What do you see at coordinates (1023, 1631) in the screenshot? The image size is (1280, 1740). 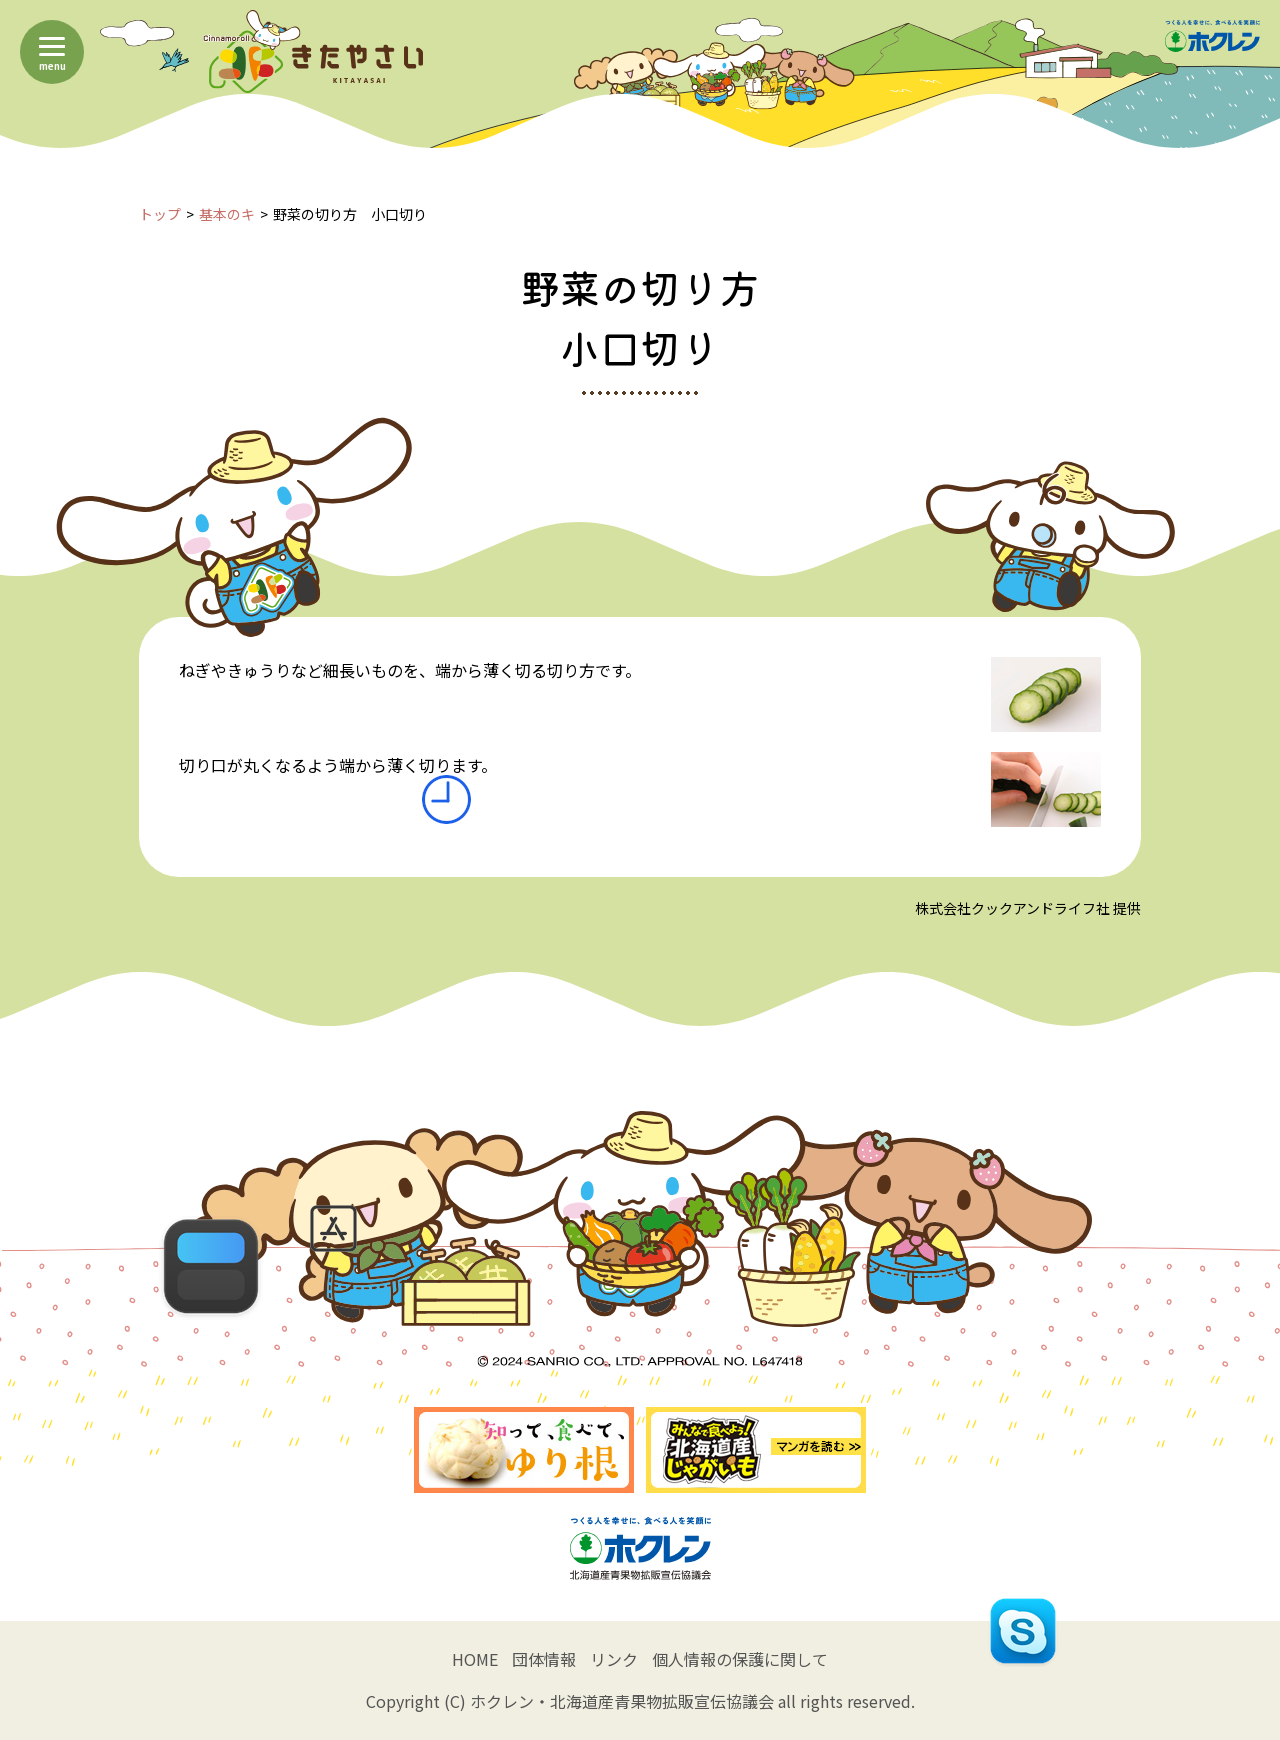 I see `open Skype app` at bounding box center [1023, 1631].